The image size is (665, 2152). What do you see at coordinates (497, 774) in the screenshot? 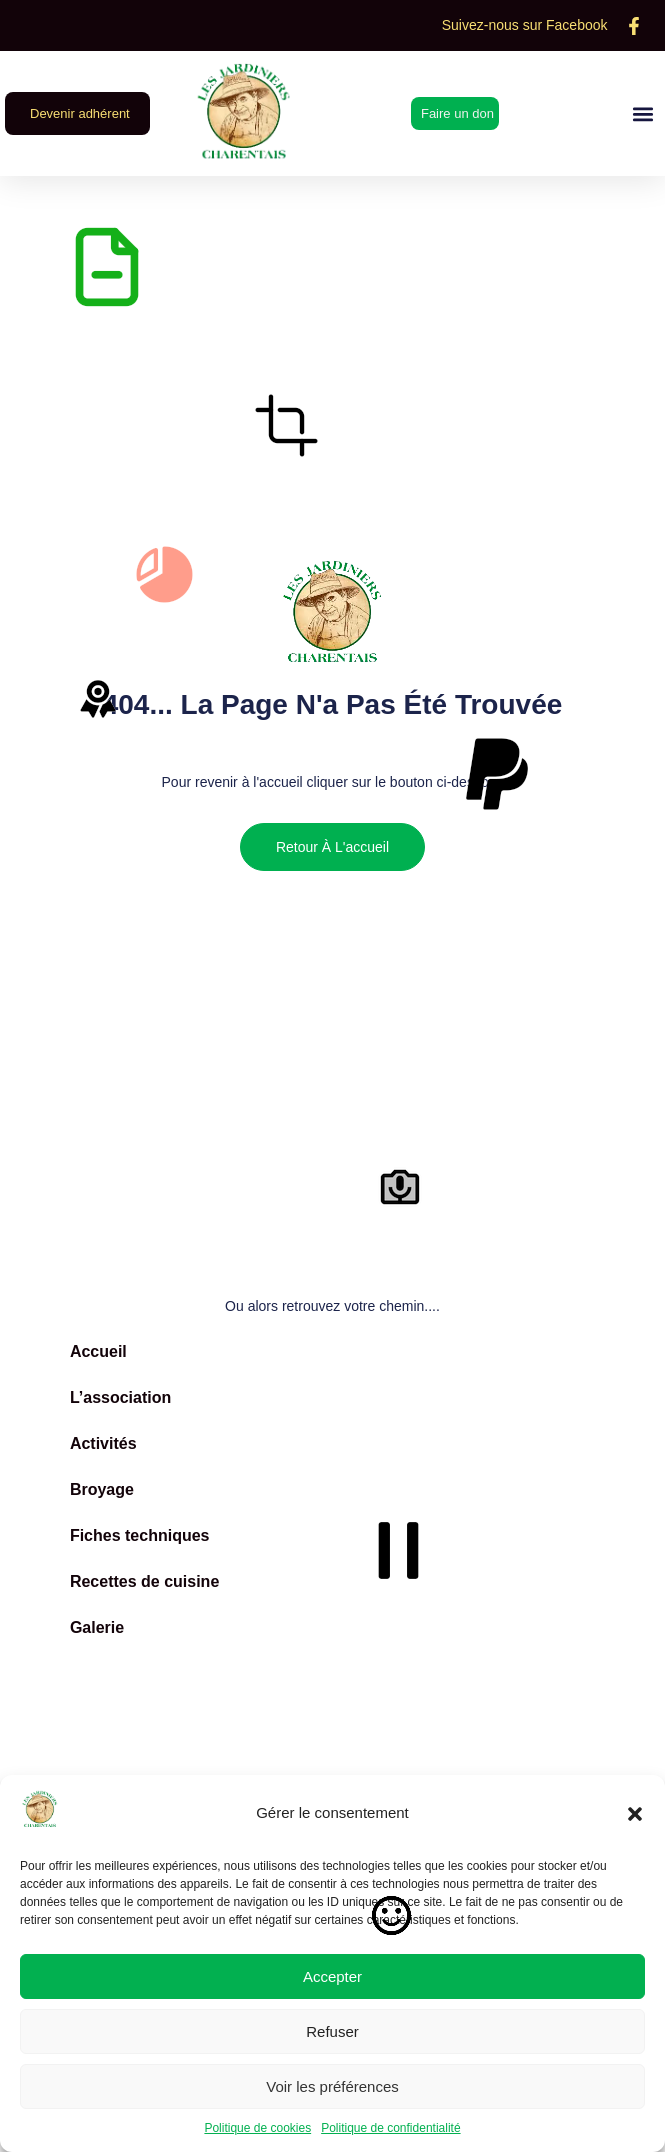
I see `pay with PayPal` at bounding box center [497, 774].